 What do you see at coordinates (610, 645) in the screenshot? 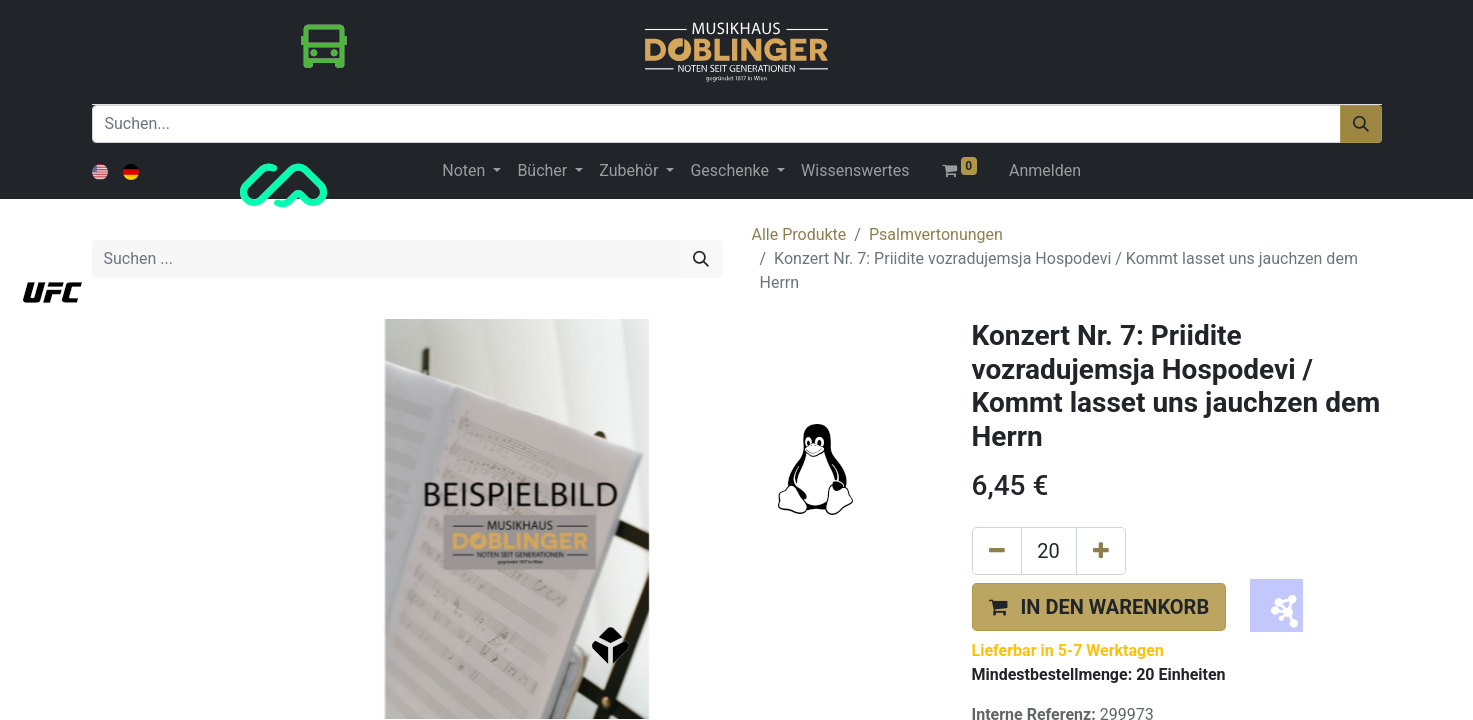
I see `blockchain.com logo` at bounding box center [610, 645].